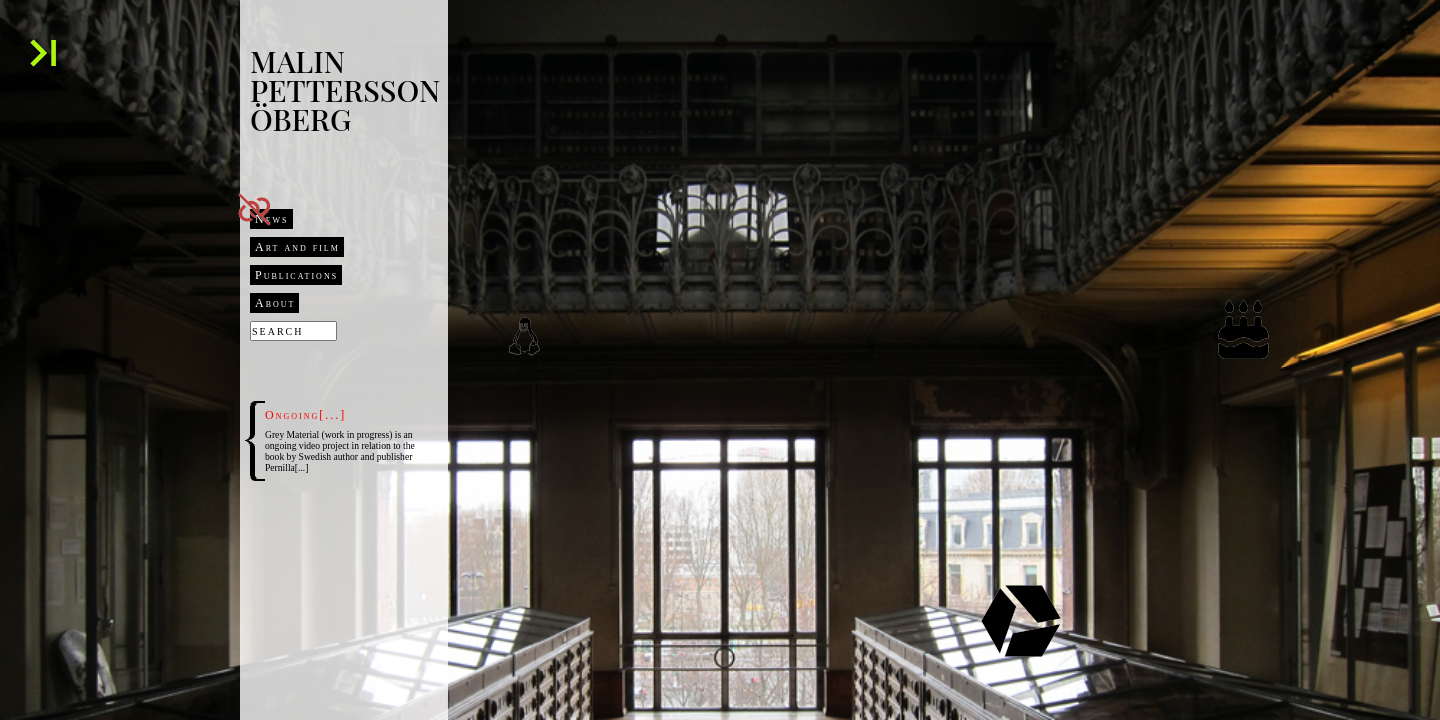 The height and width of the screenshot is (720, 1440). What do you see at coordinates (254, 209) in the screenshot?
I see `indicates a broken or invalid link` at bounding box center [254, 209].